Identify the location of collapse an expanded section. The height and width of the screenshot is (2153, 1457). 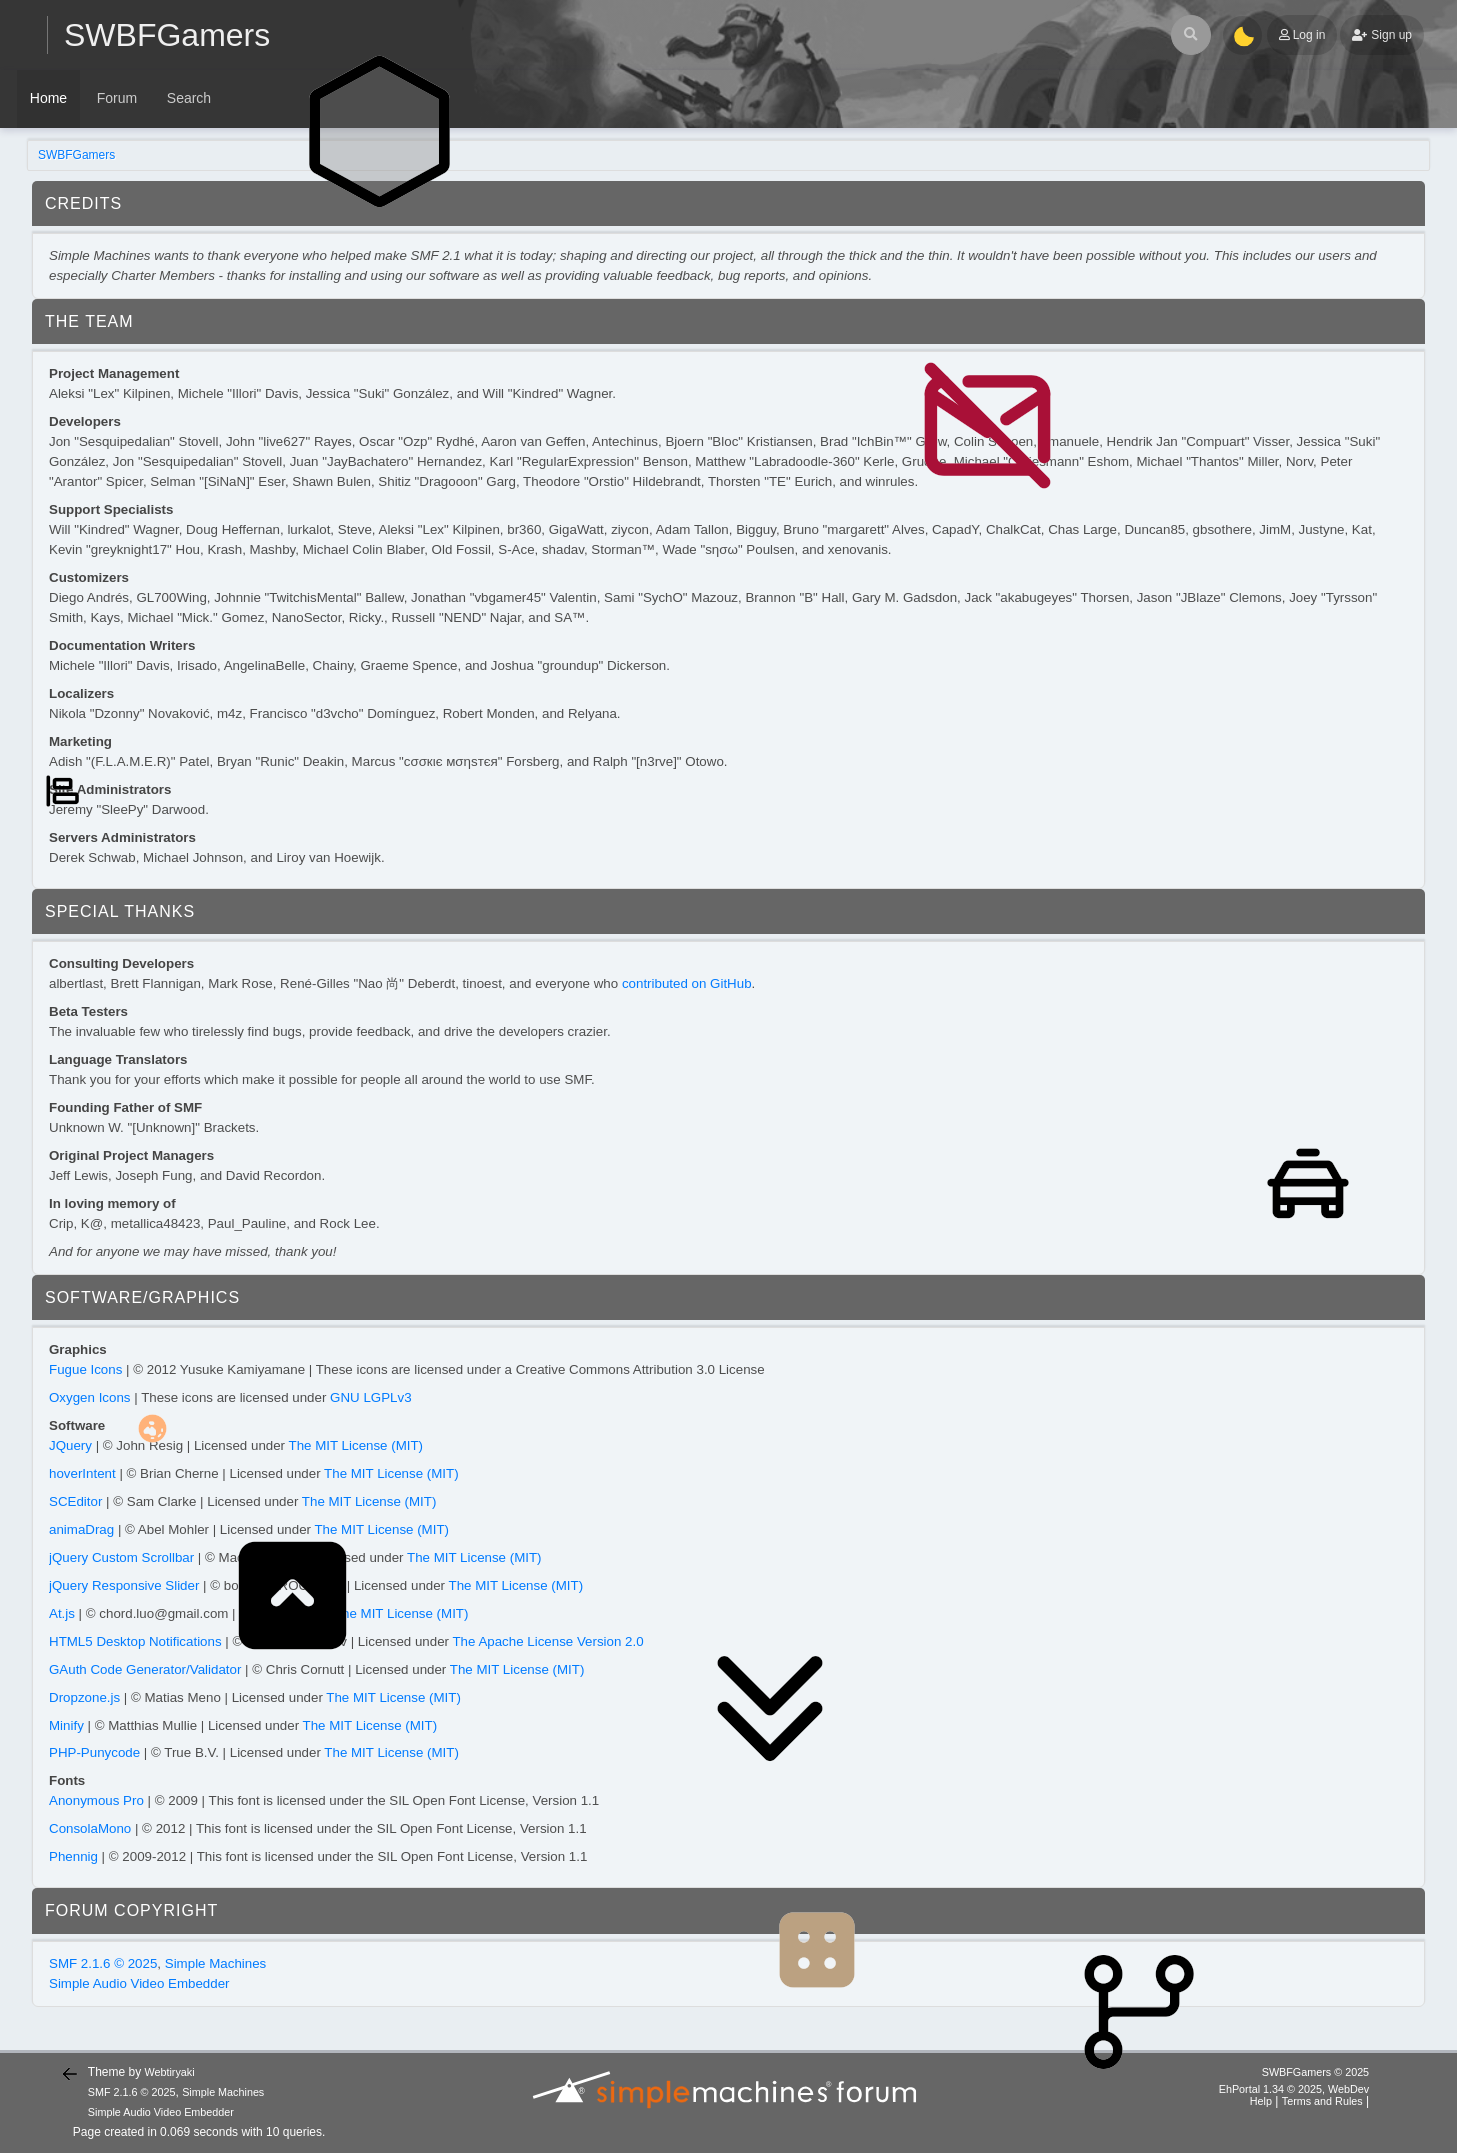
(292, 1595).